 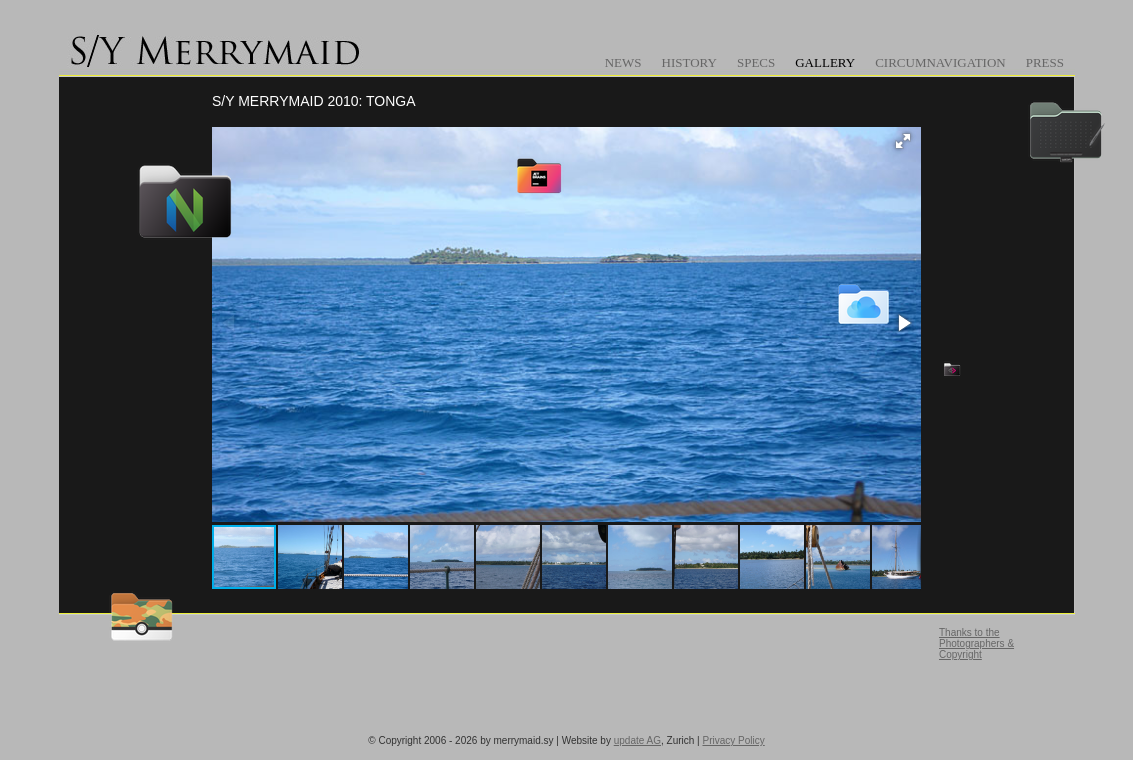 I want to click on folder containing pokémon safari ball themed content, so click(x=141, y=618).